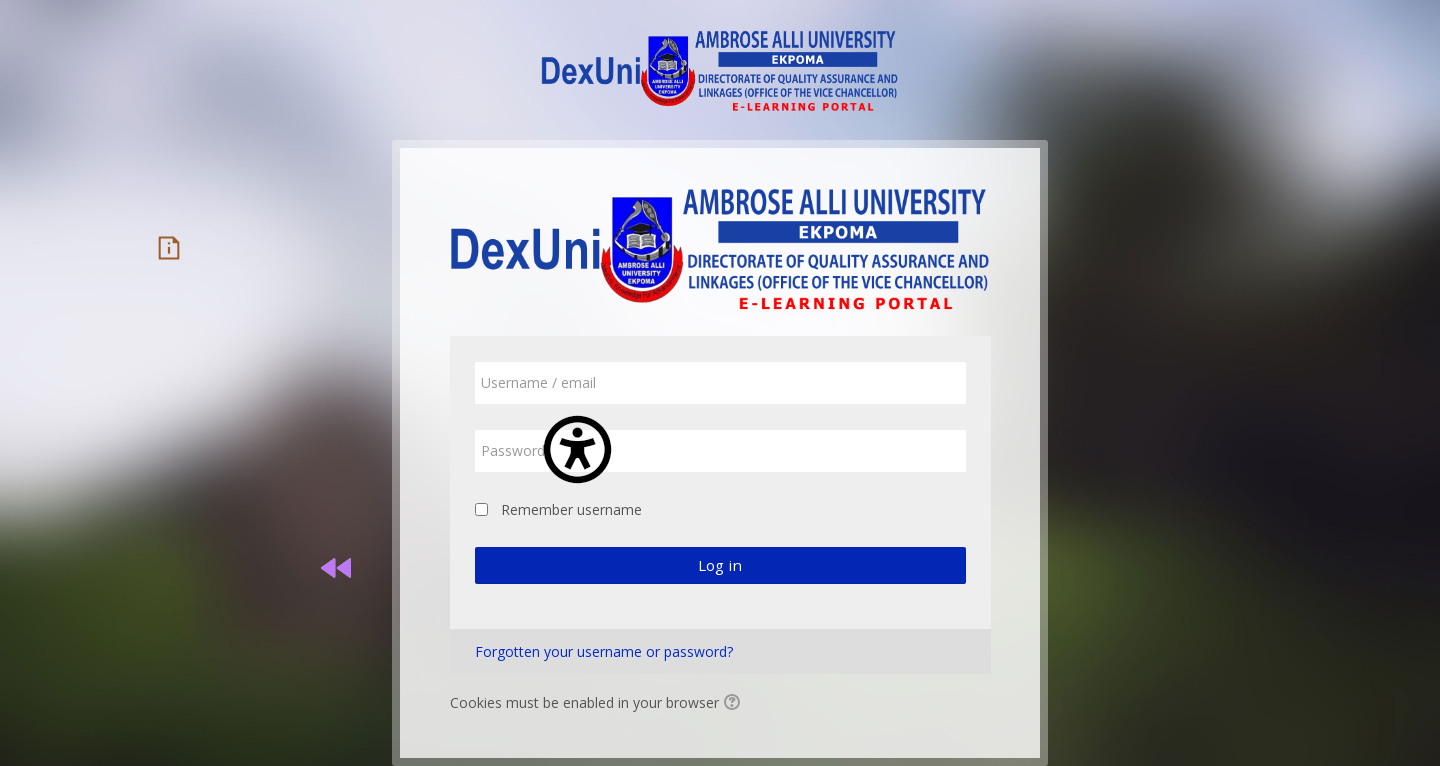 The width and height of the screenshot is (1440, 766). What do you see at coordinates (169, 248) in the screenshot?
I see `view file details or properties` at bounding box center [169, 248].